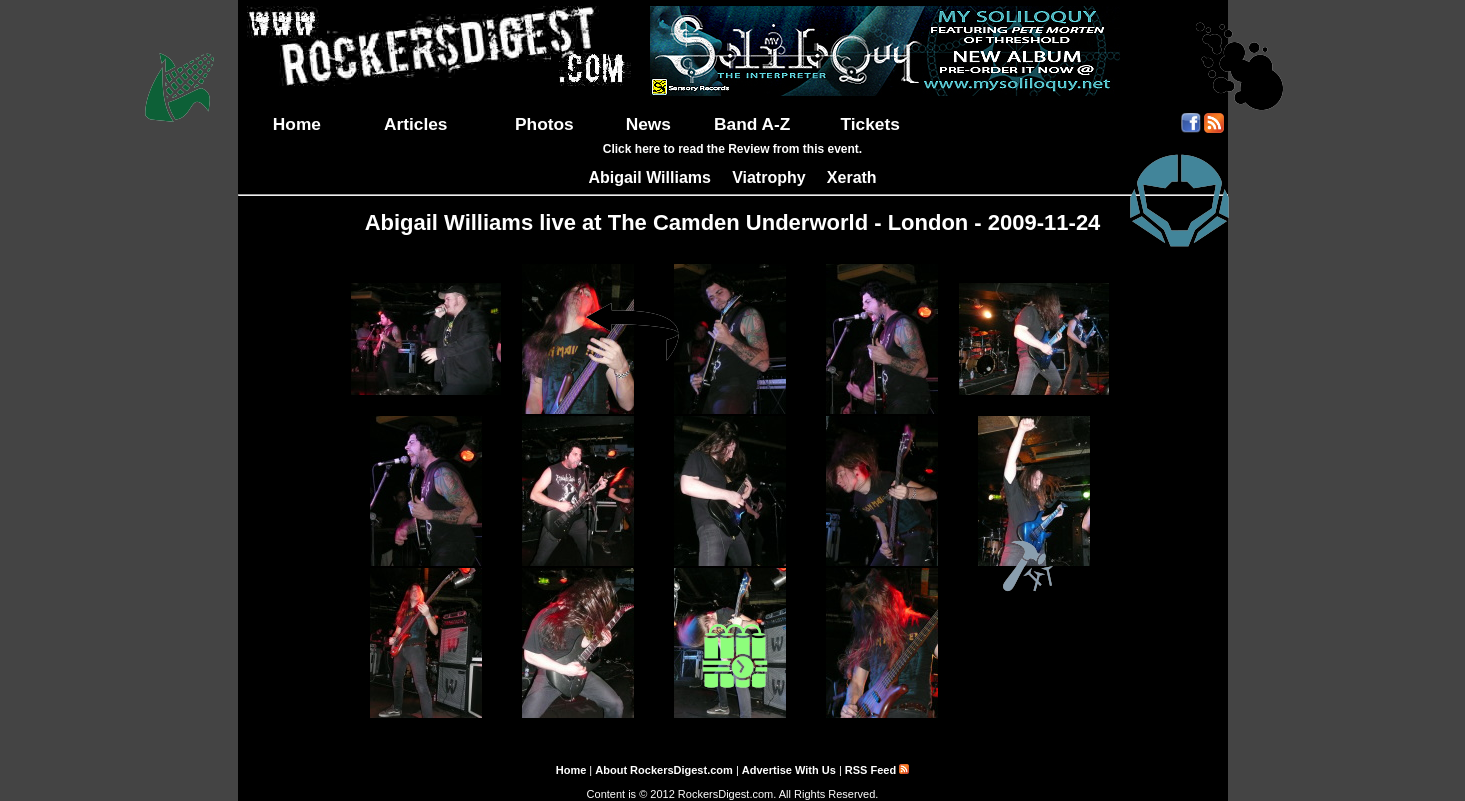  What do you see at coordinates (1028, 566) in the screenshot?
I see `access construction or building tools` at bounding box center [1028, 566].